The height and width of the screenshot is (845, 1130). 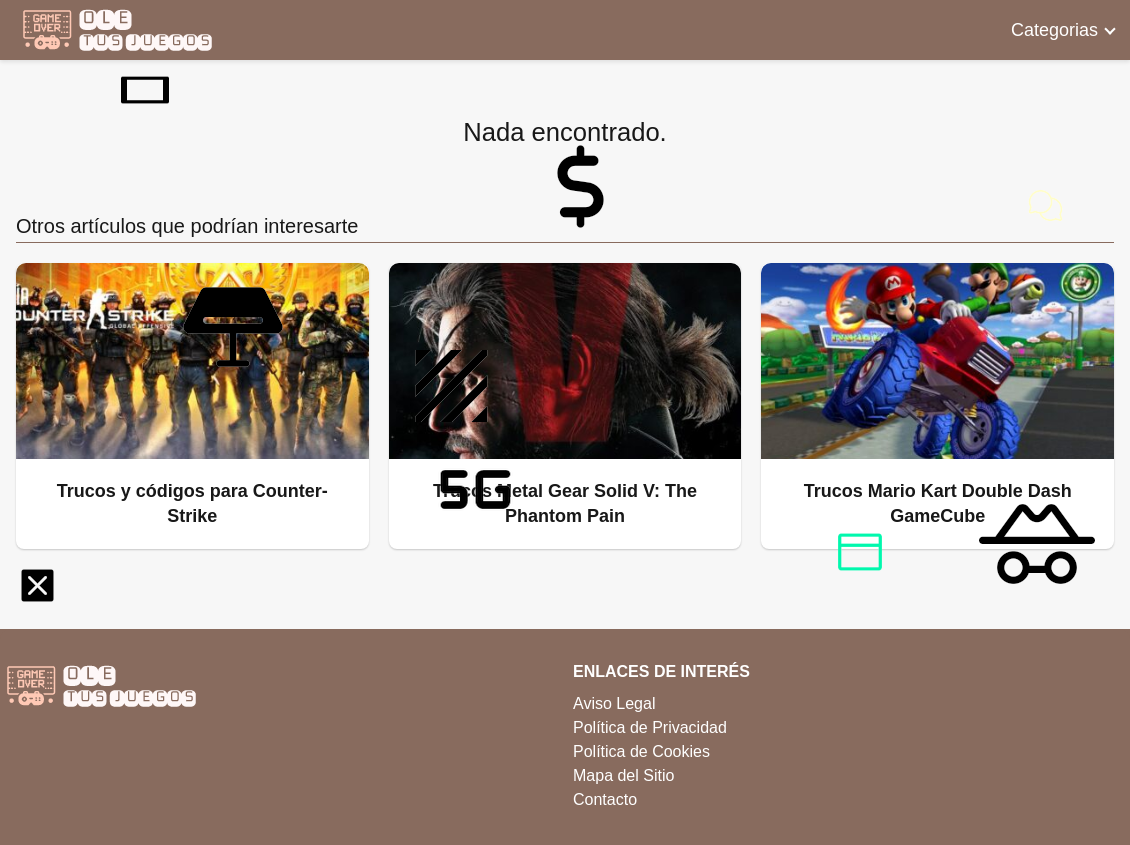 What do you see at coordinates (475, 489) in the screenshot?
I see `indicates 5G network connectivity` at bounding box center [475, 489].